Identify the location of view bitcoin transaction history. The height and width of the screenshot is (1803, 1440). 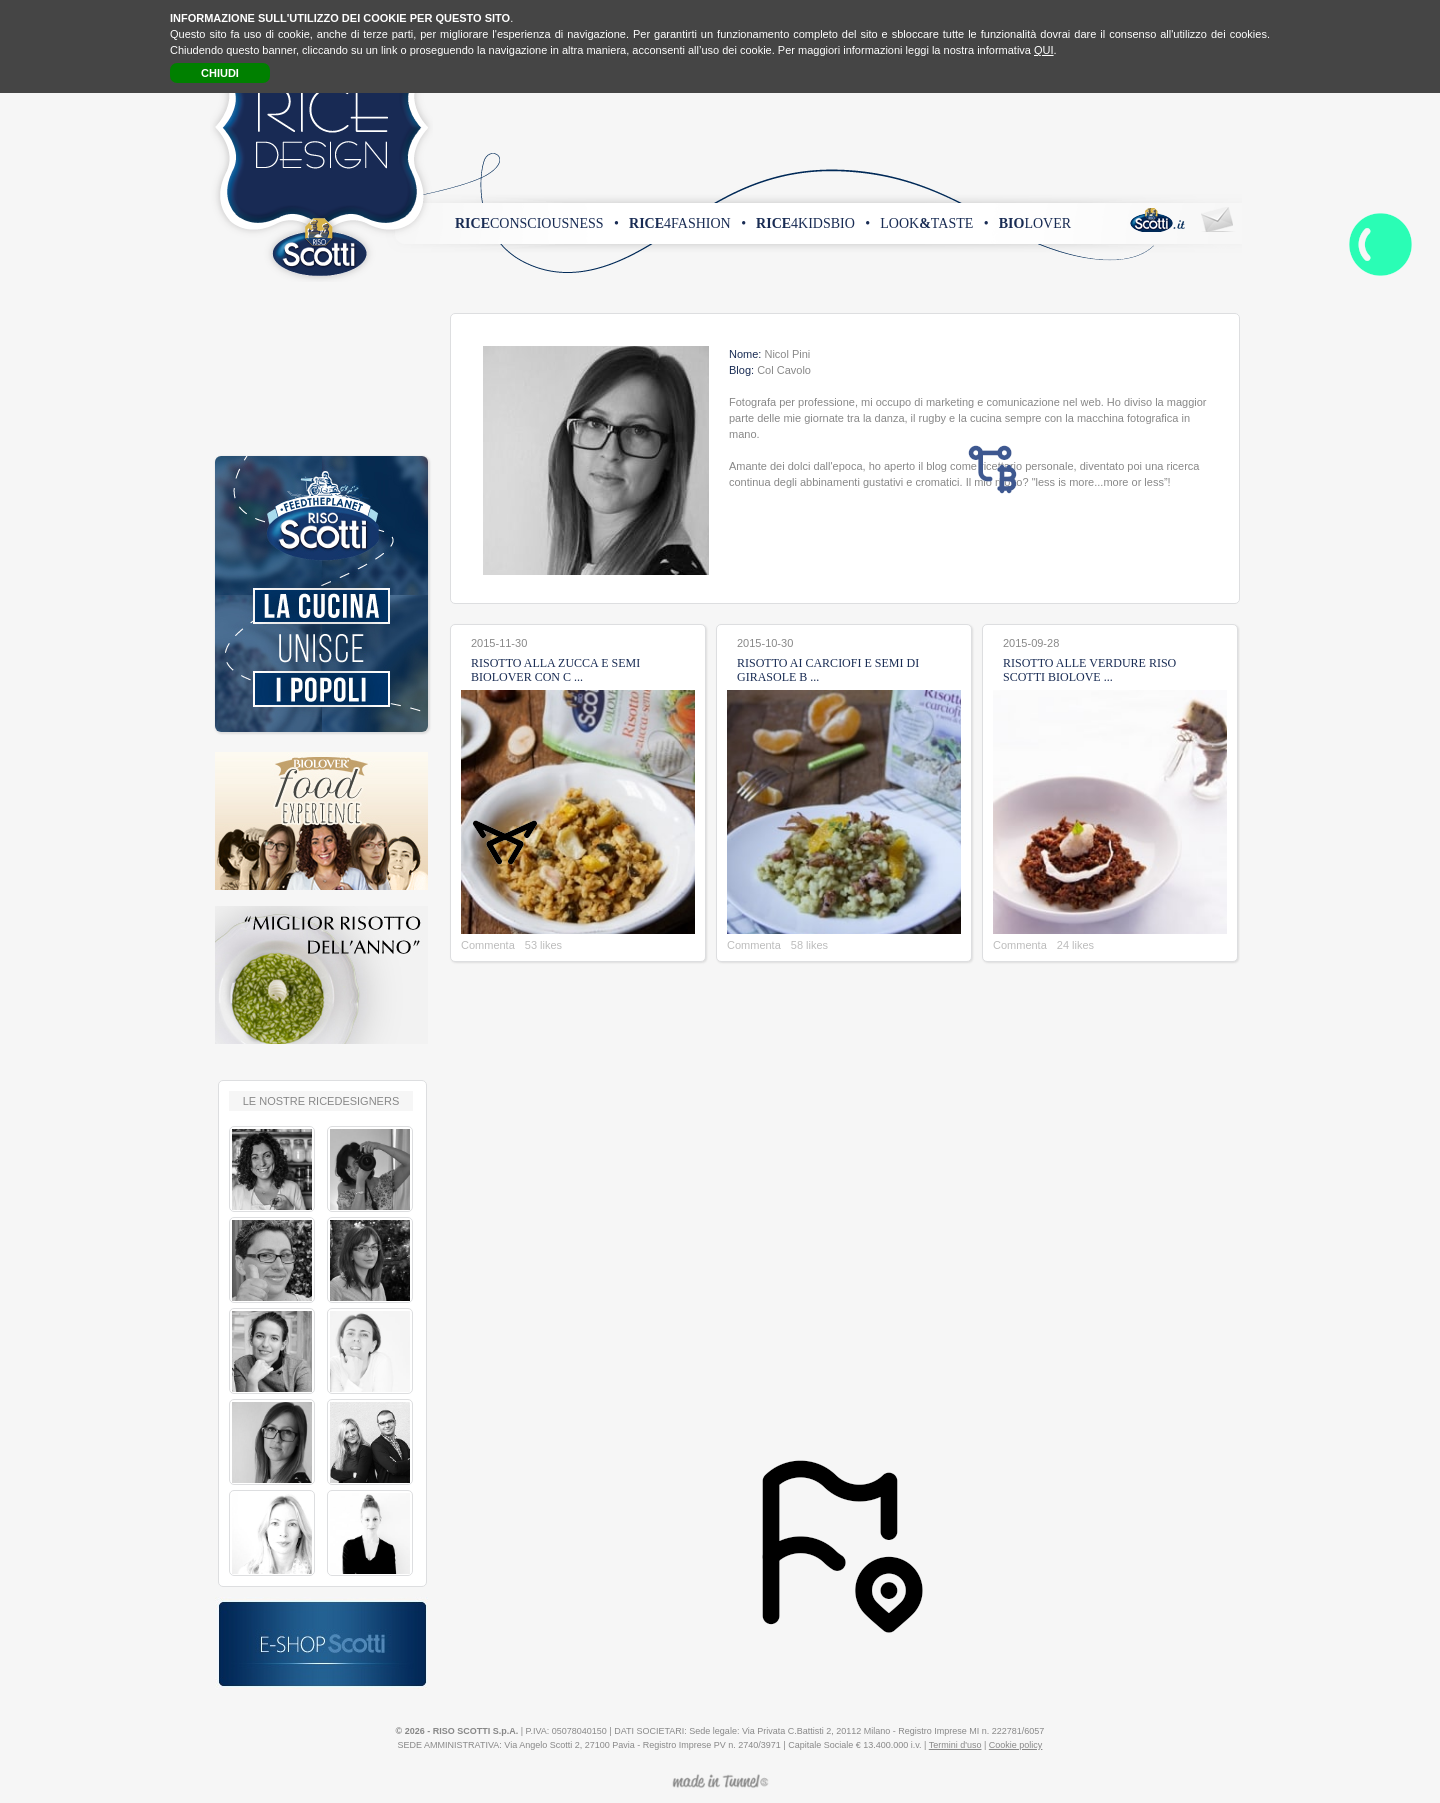
(992, 469).